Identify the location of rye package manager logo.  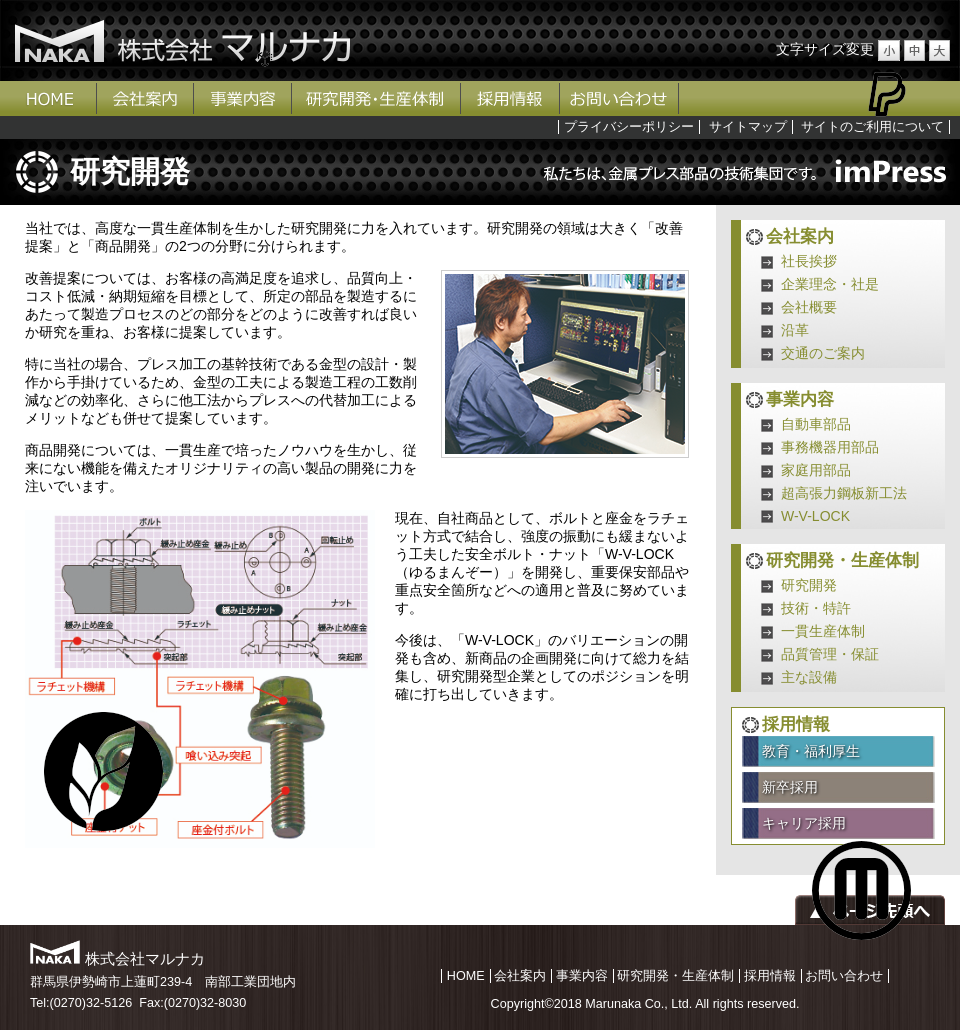
(103, 771).